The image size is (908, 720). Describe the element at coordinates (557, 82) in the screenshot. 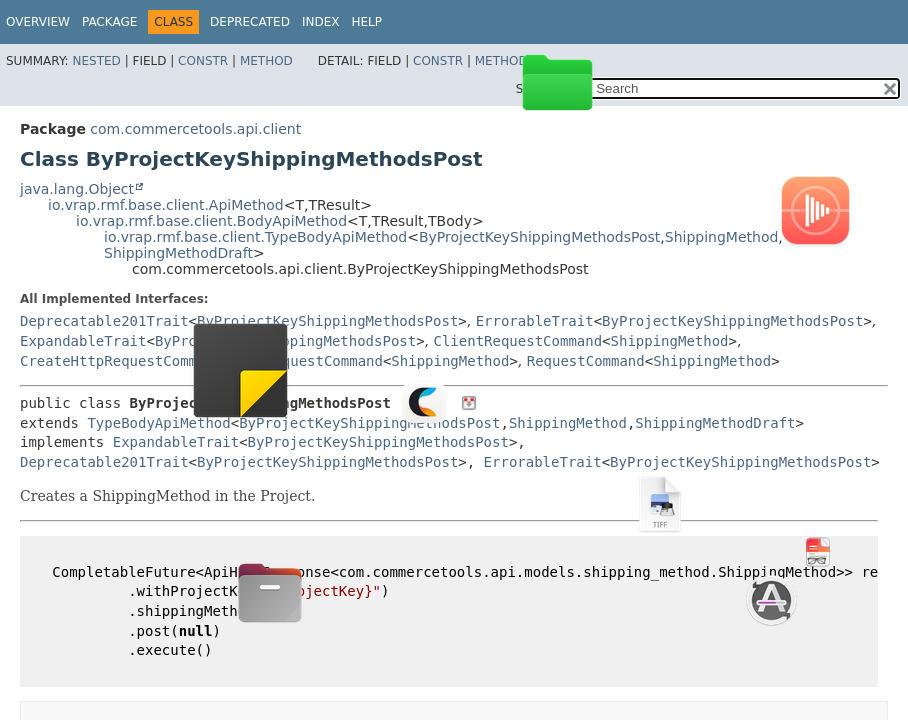

I see `open folder containing files` at that location.